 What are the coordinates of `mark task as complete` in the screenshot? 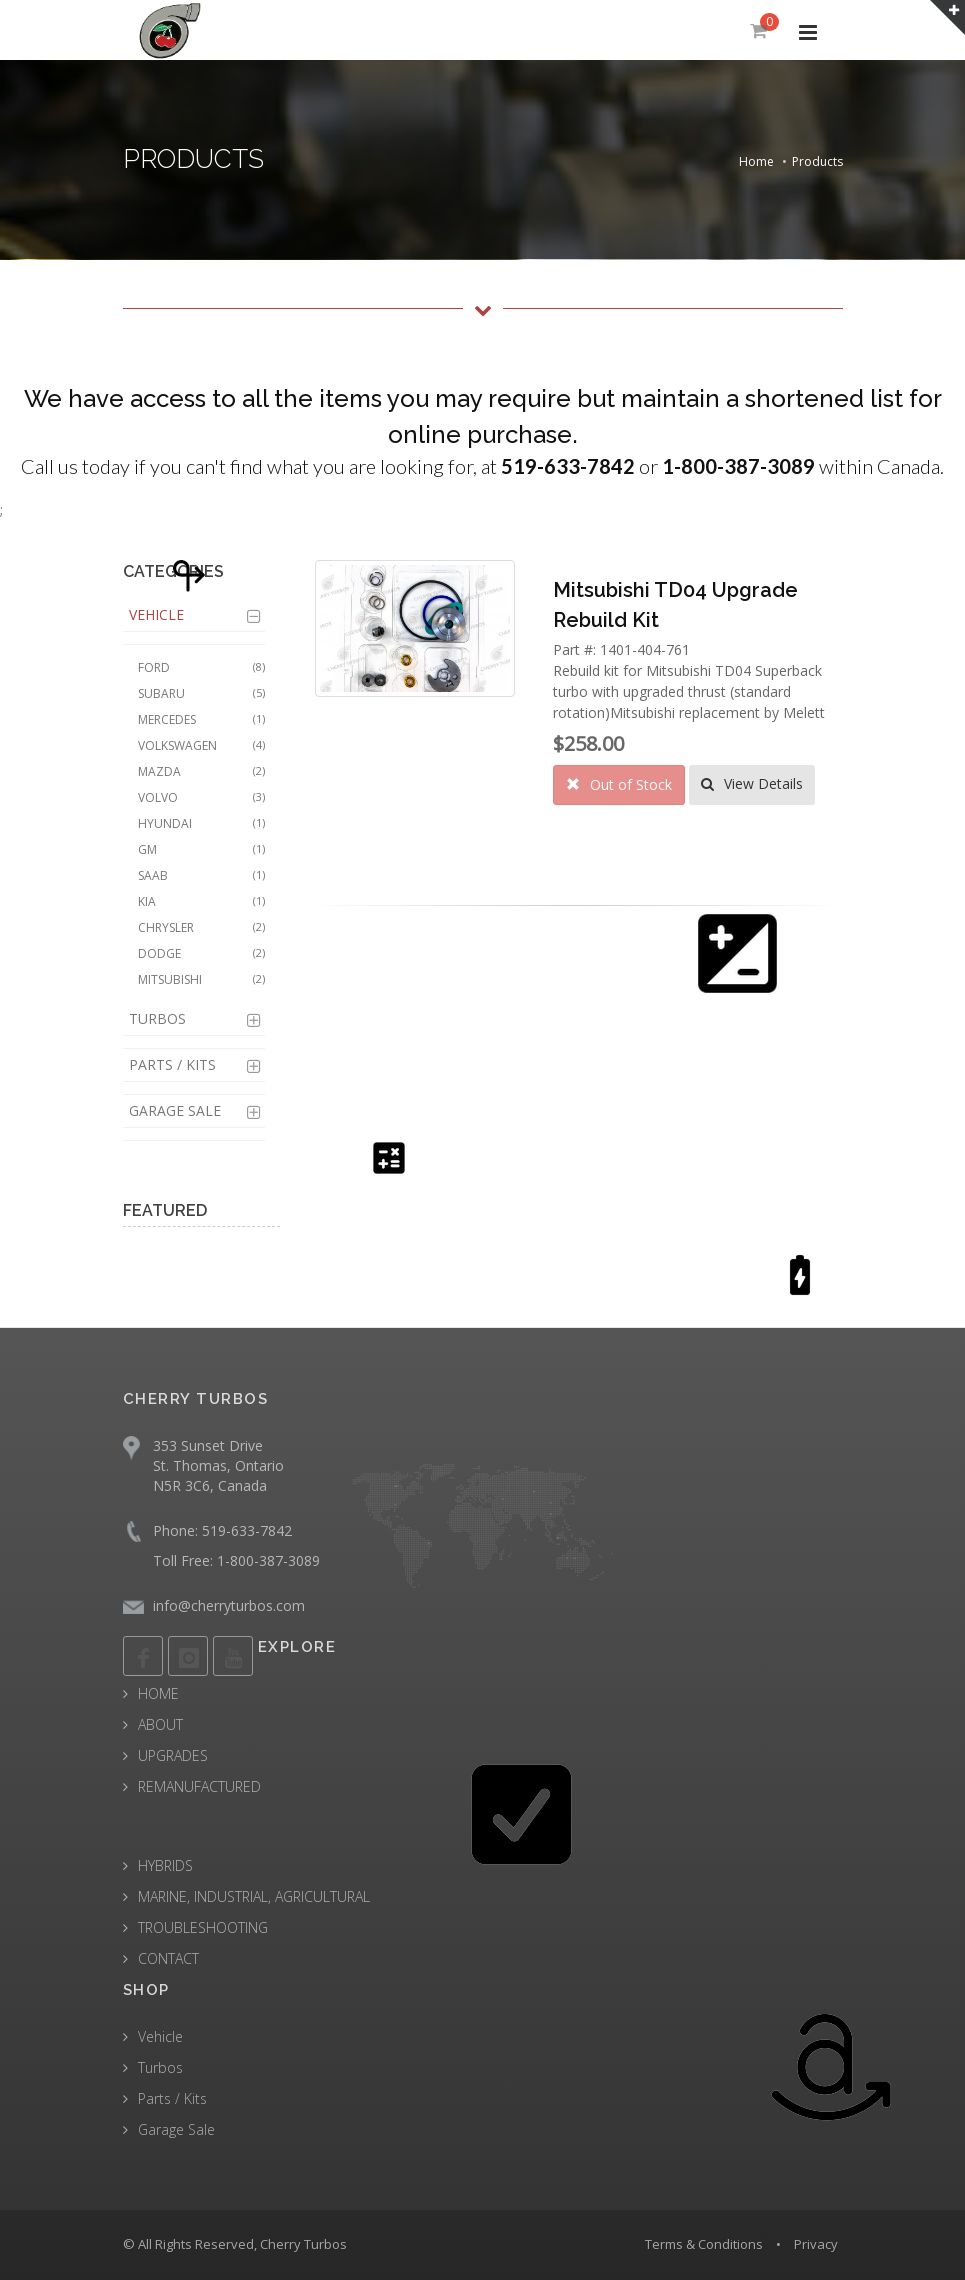 It's located at (521, 1814).